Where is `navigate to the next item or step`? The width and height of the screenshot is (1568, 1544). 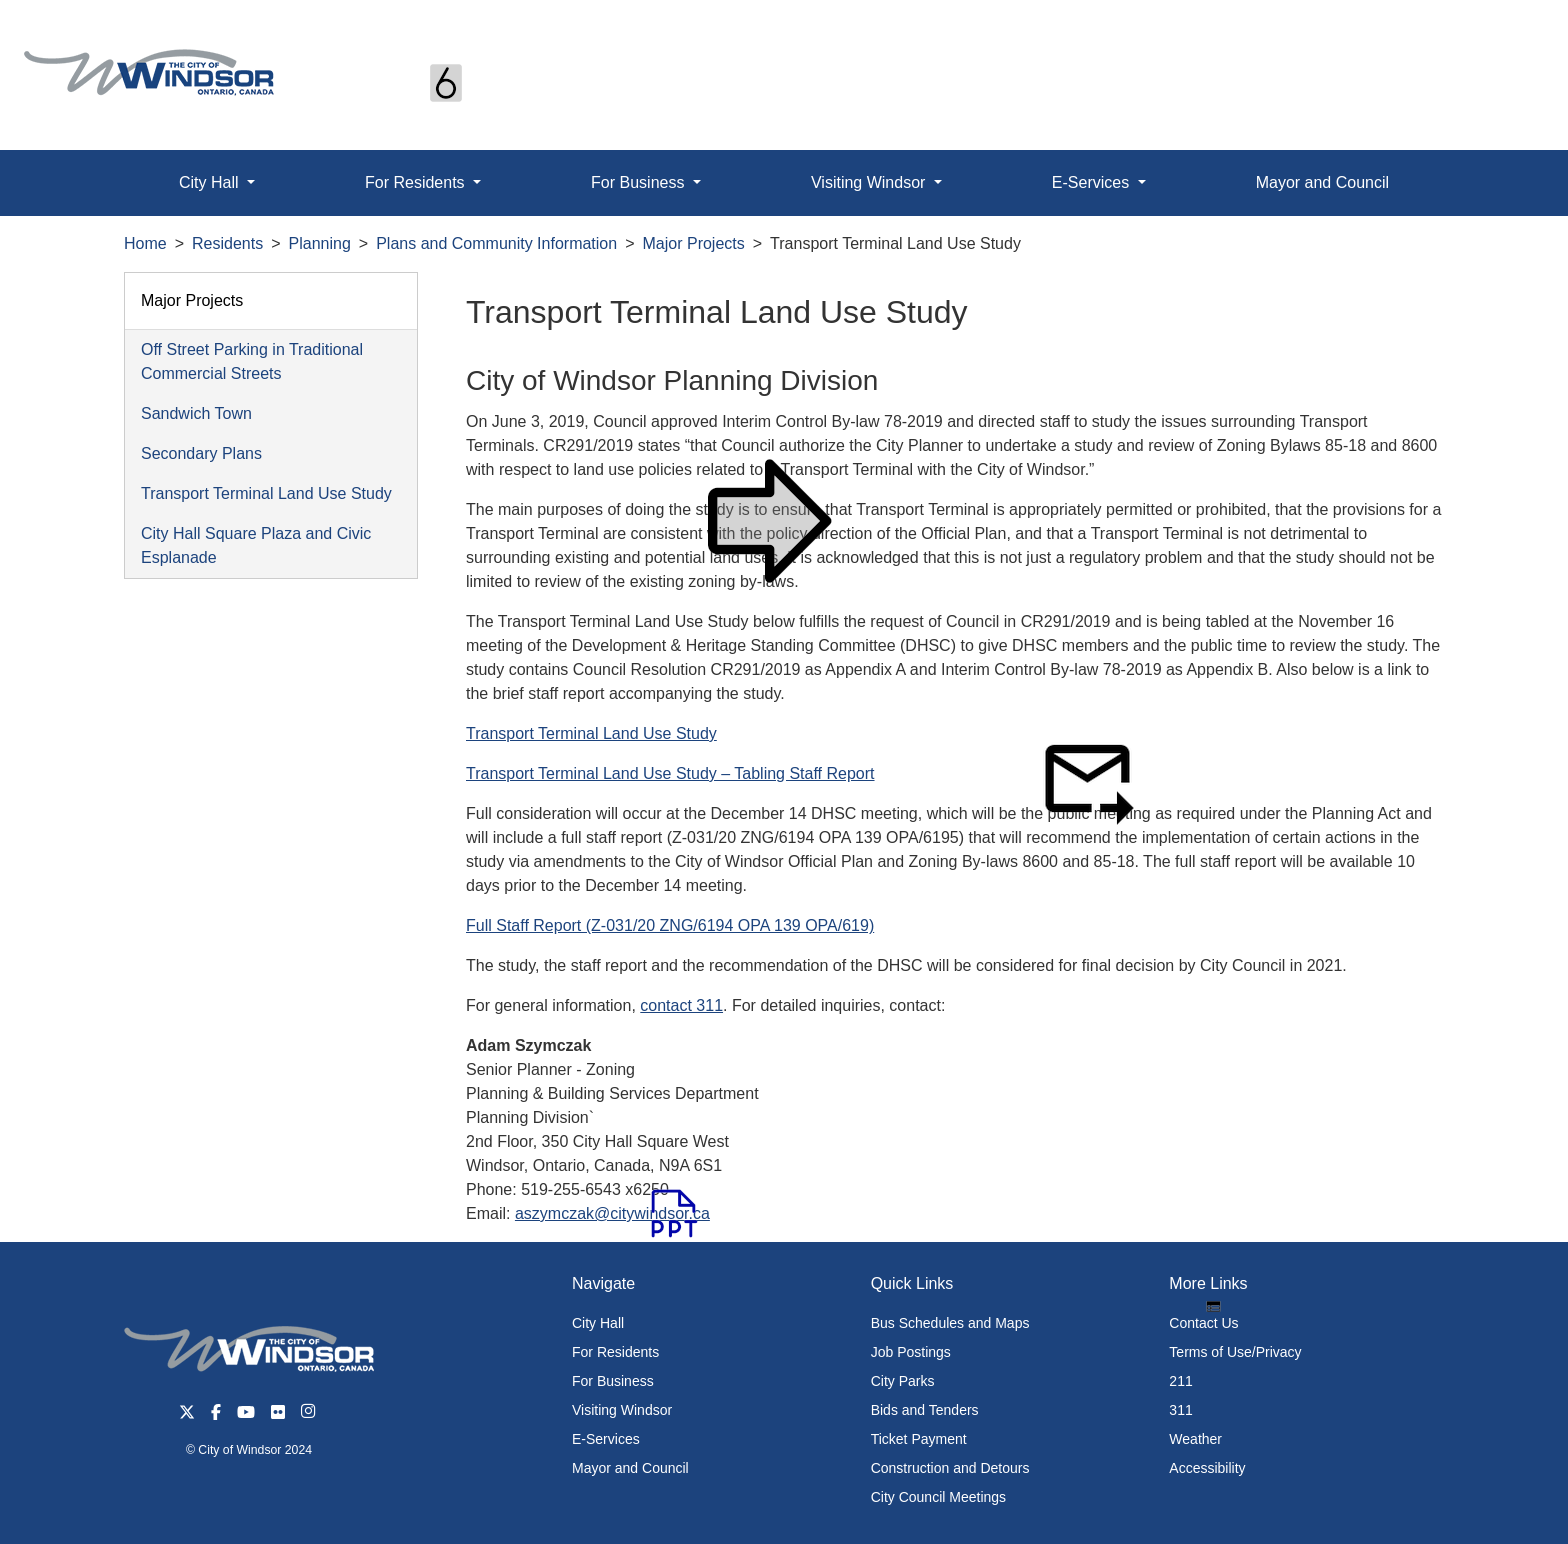
navigate to the next item or step is located at coordinates (765, 521).